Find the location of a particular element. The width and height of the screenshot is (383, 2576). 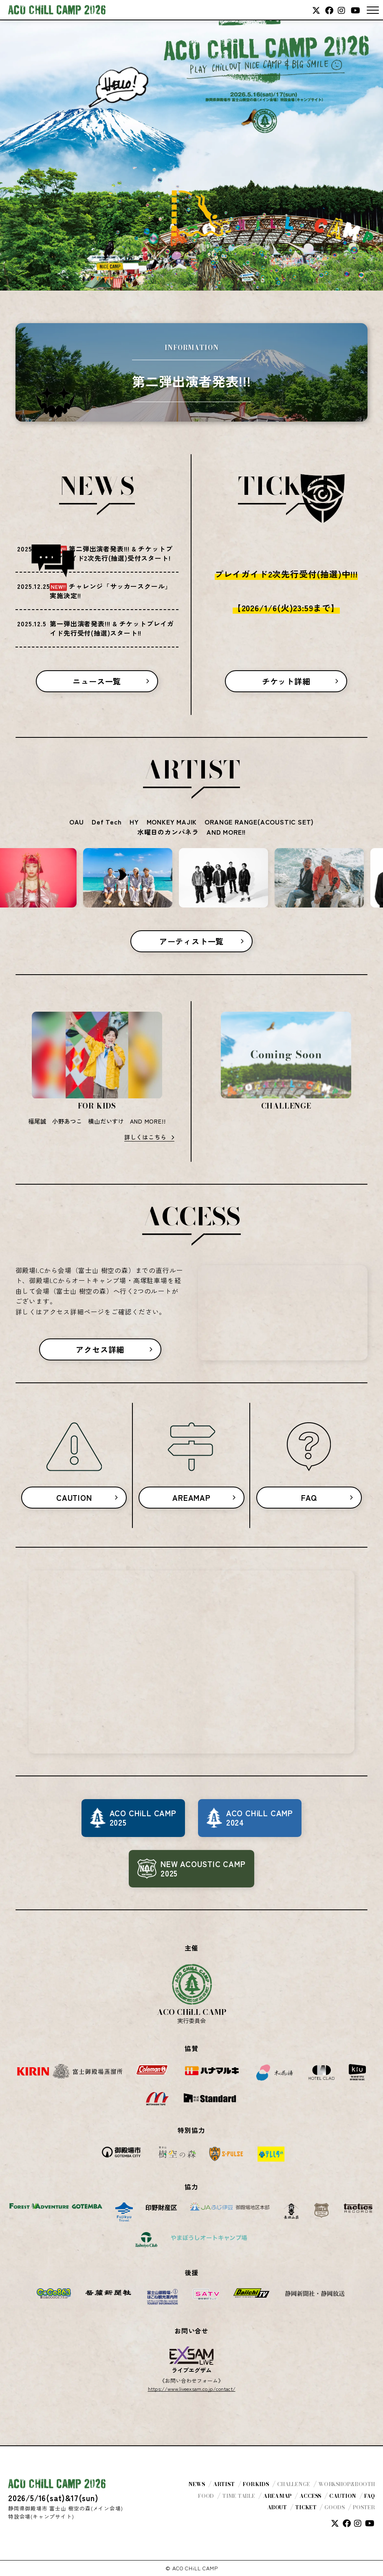

enable privacy protection mode is located at coordinates (322, 499).